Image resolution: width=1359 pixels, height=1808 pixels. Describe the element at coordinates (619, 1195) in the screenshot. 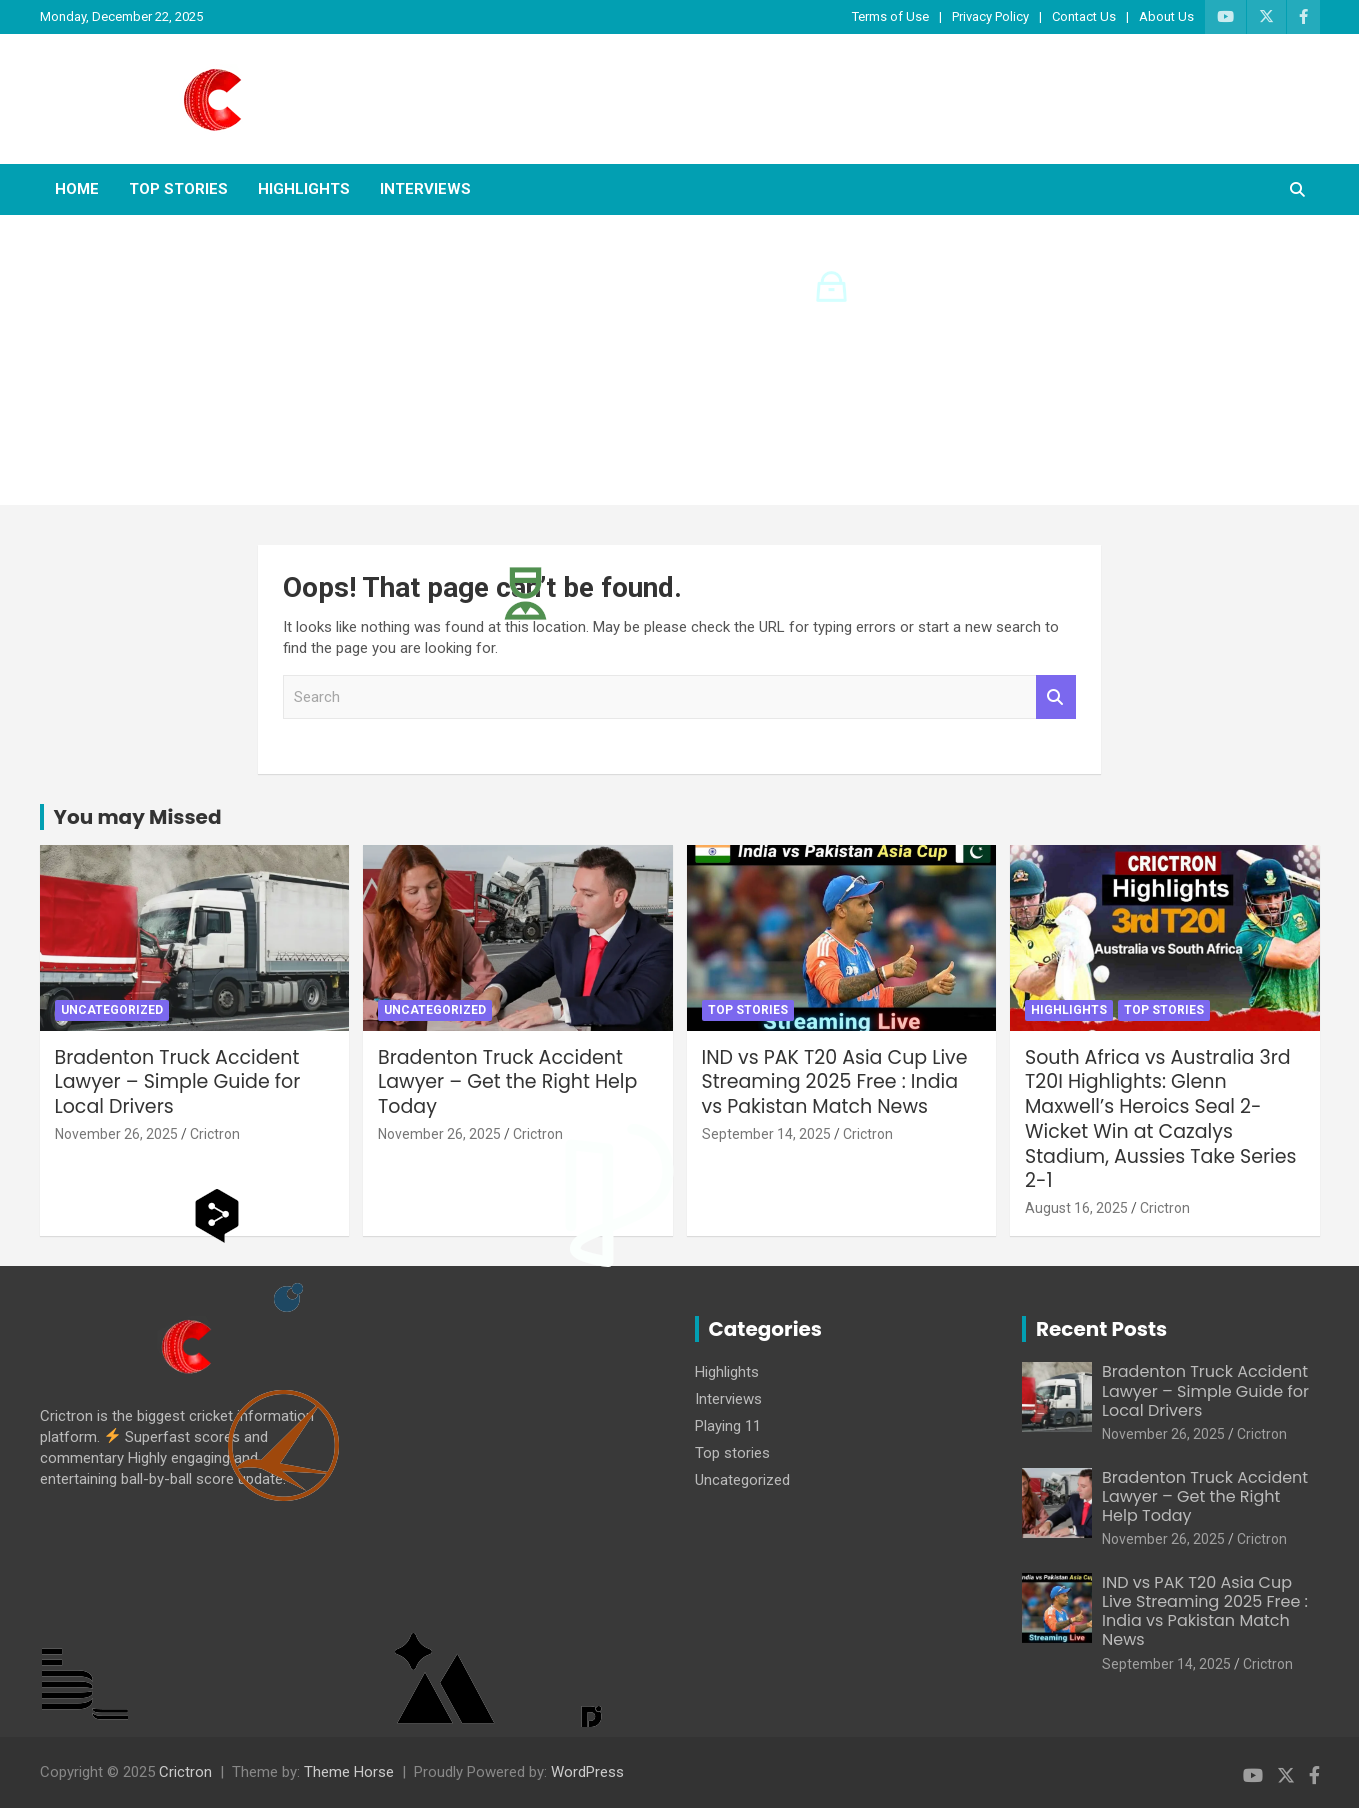

I see `open Progate coding learning platform` at that location.